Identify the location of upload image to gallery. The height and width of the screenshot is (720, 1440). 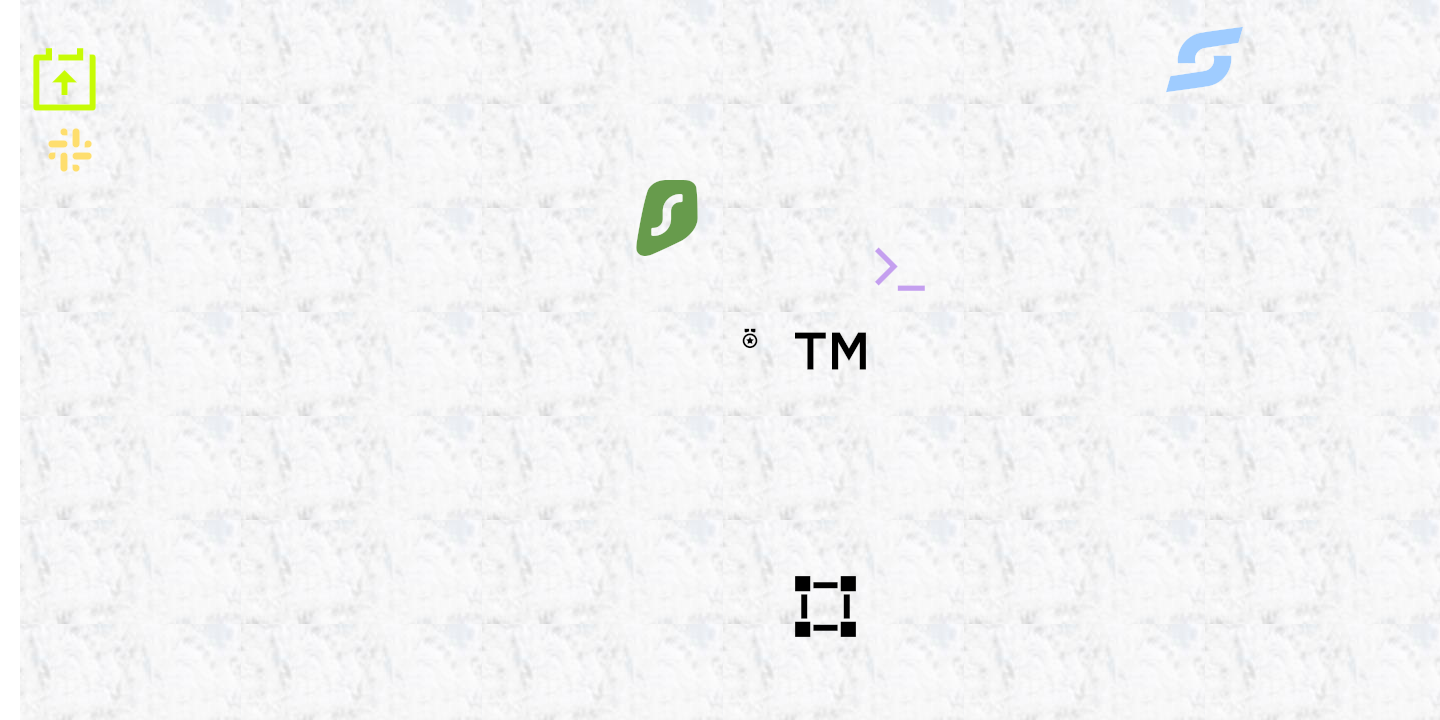
(64, 82).